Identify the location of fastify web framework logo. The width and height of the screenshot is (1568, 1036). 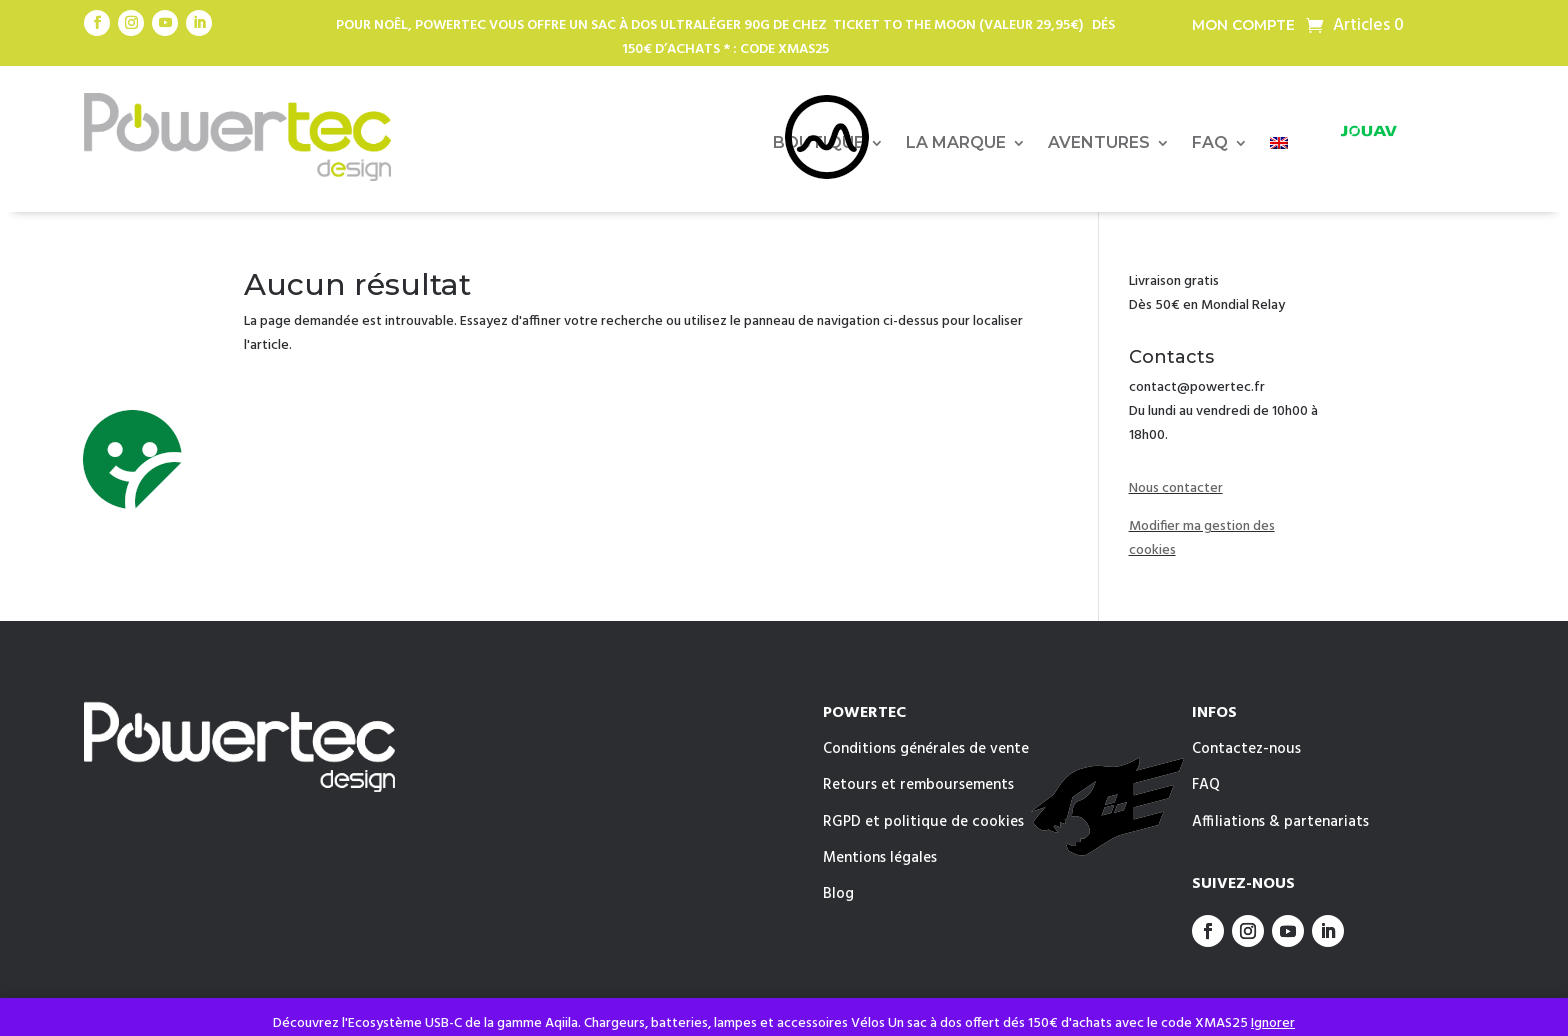
(1107, 806).